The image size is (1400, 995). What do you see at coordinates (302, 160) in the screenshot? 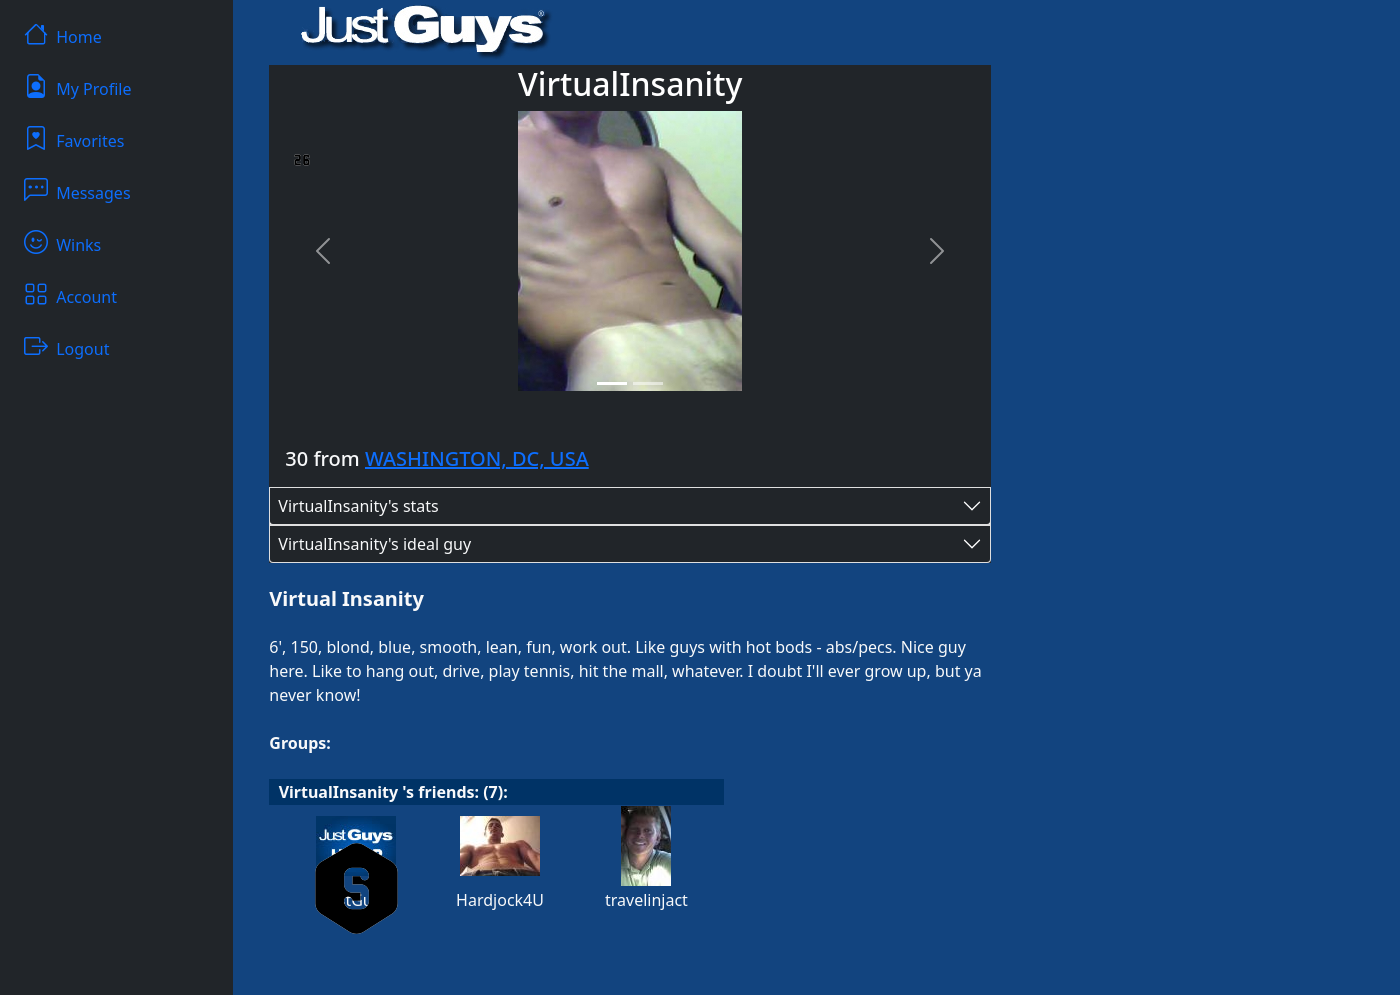
I see `indicates item number 26 in a list or sequence` at bounding box center [302, 160].